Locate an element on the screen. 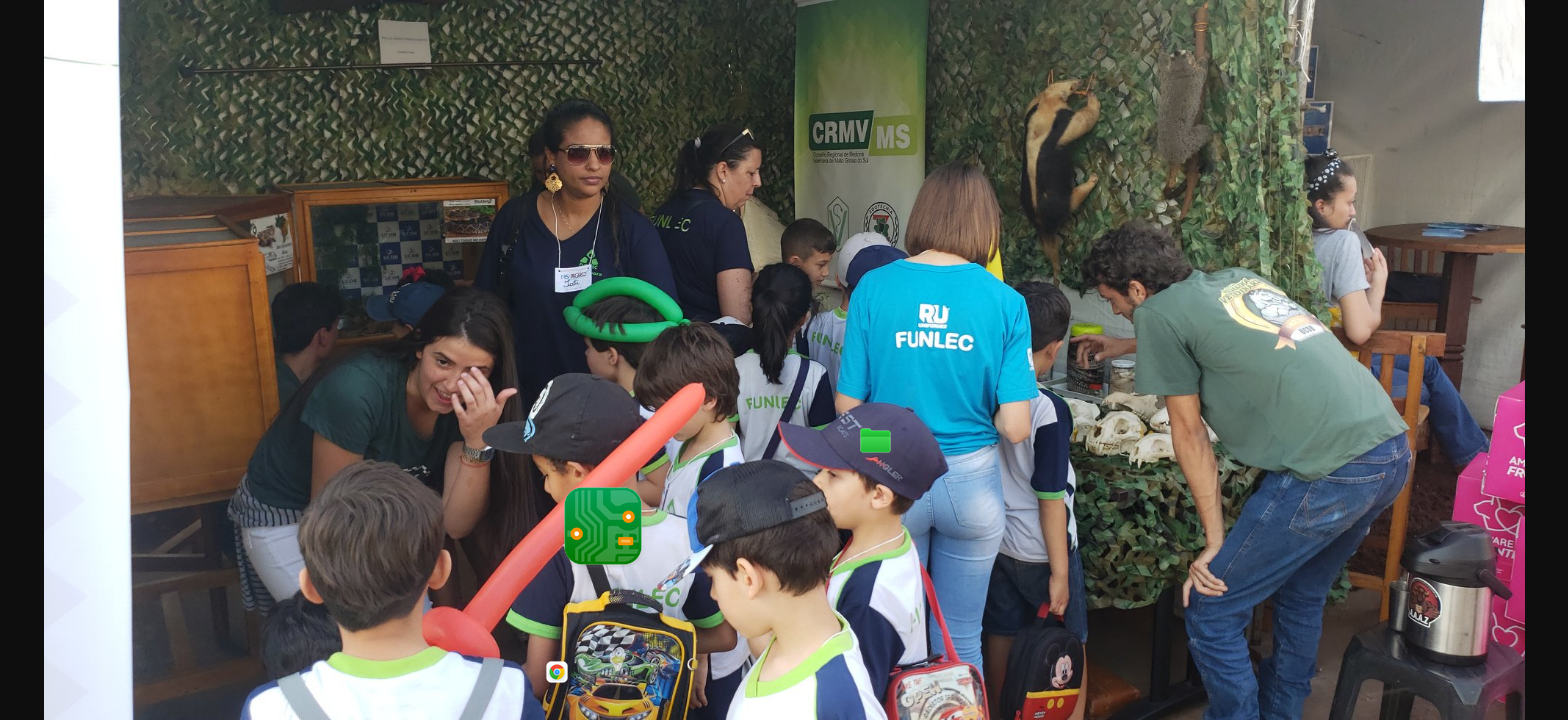  open pcbnew PCB design application is located at coordinates (603, 526).